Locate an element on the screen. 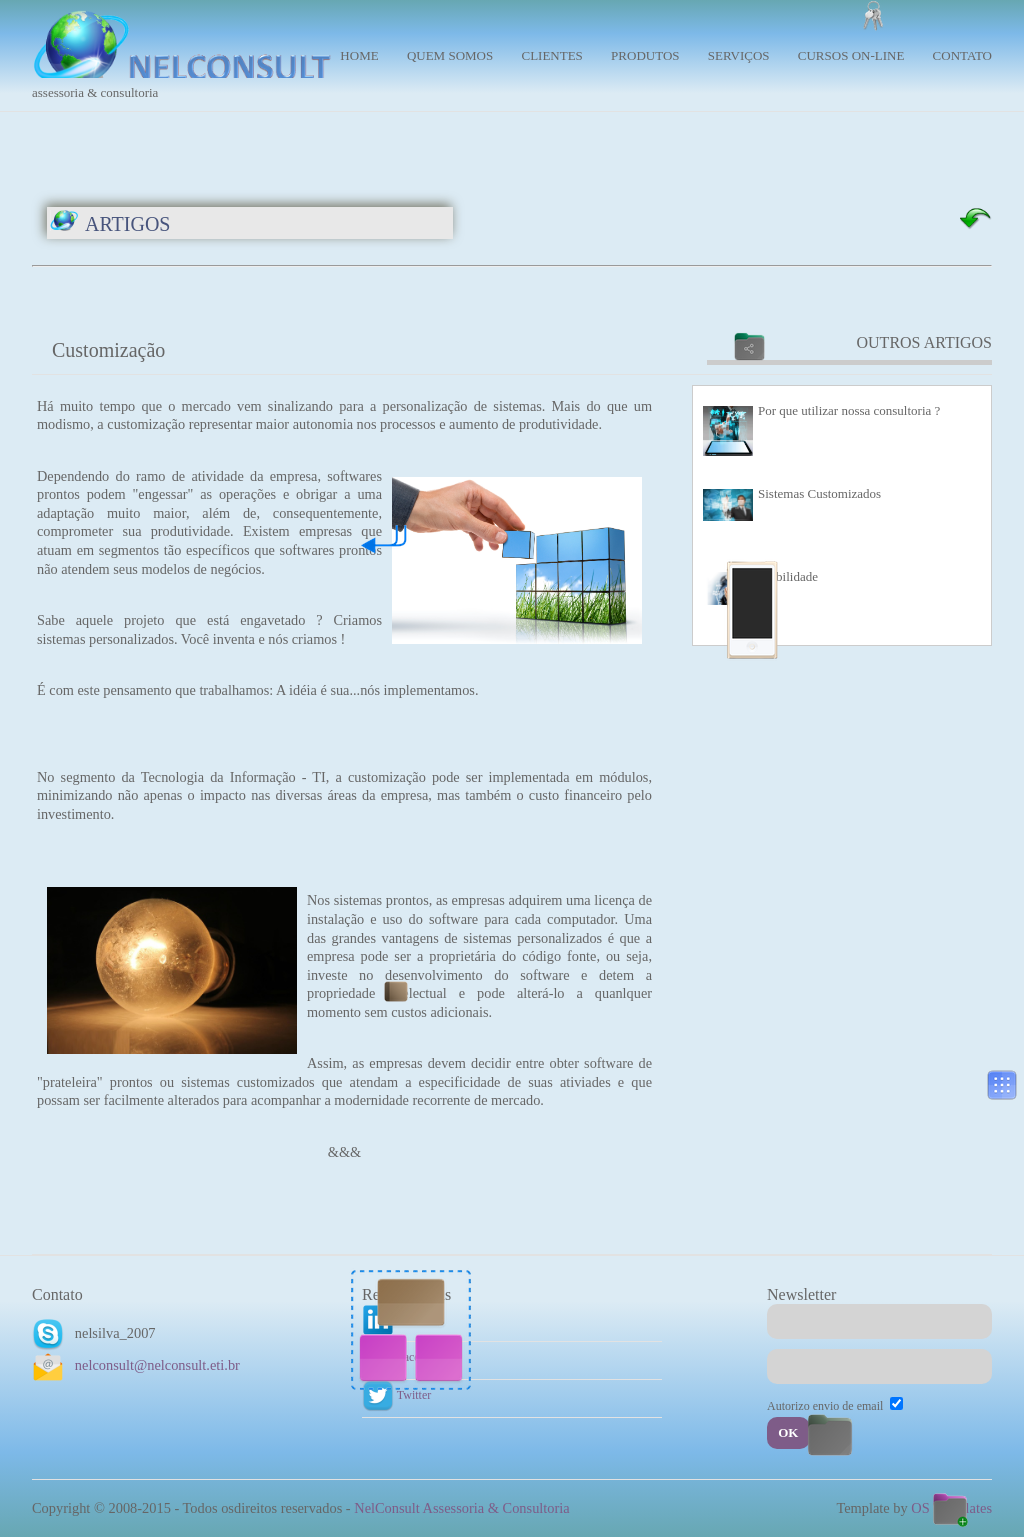 The height and width of the screenshot is (1537, 1024). create a new folder is located at coordinates (950, 1509).